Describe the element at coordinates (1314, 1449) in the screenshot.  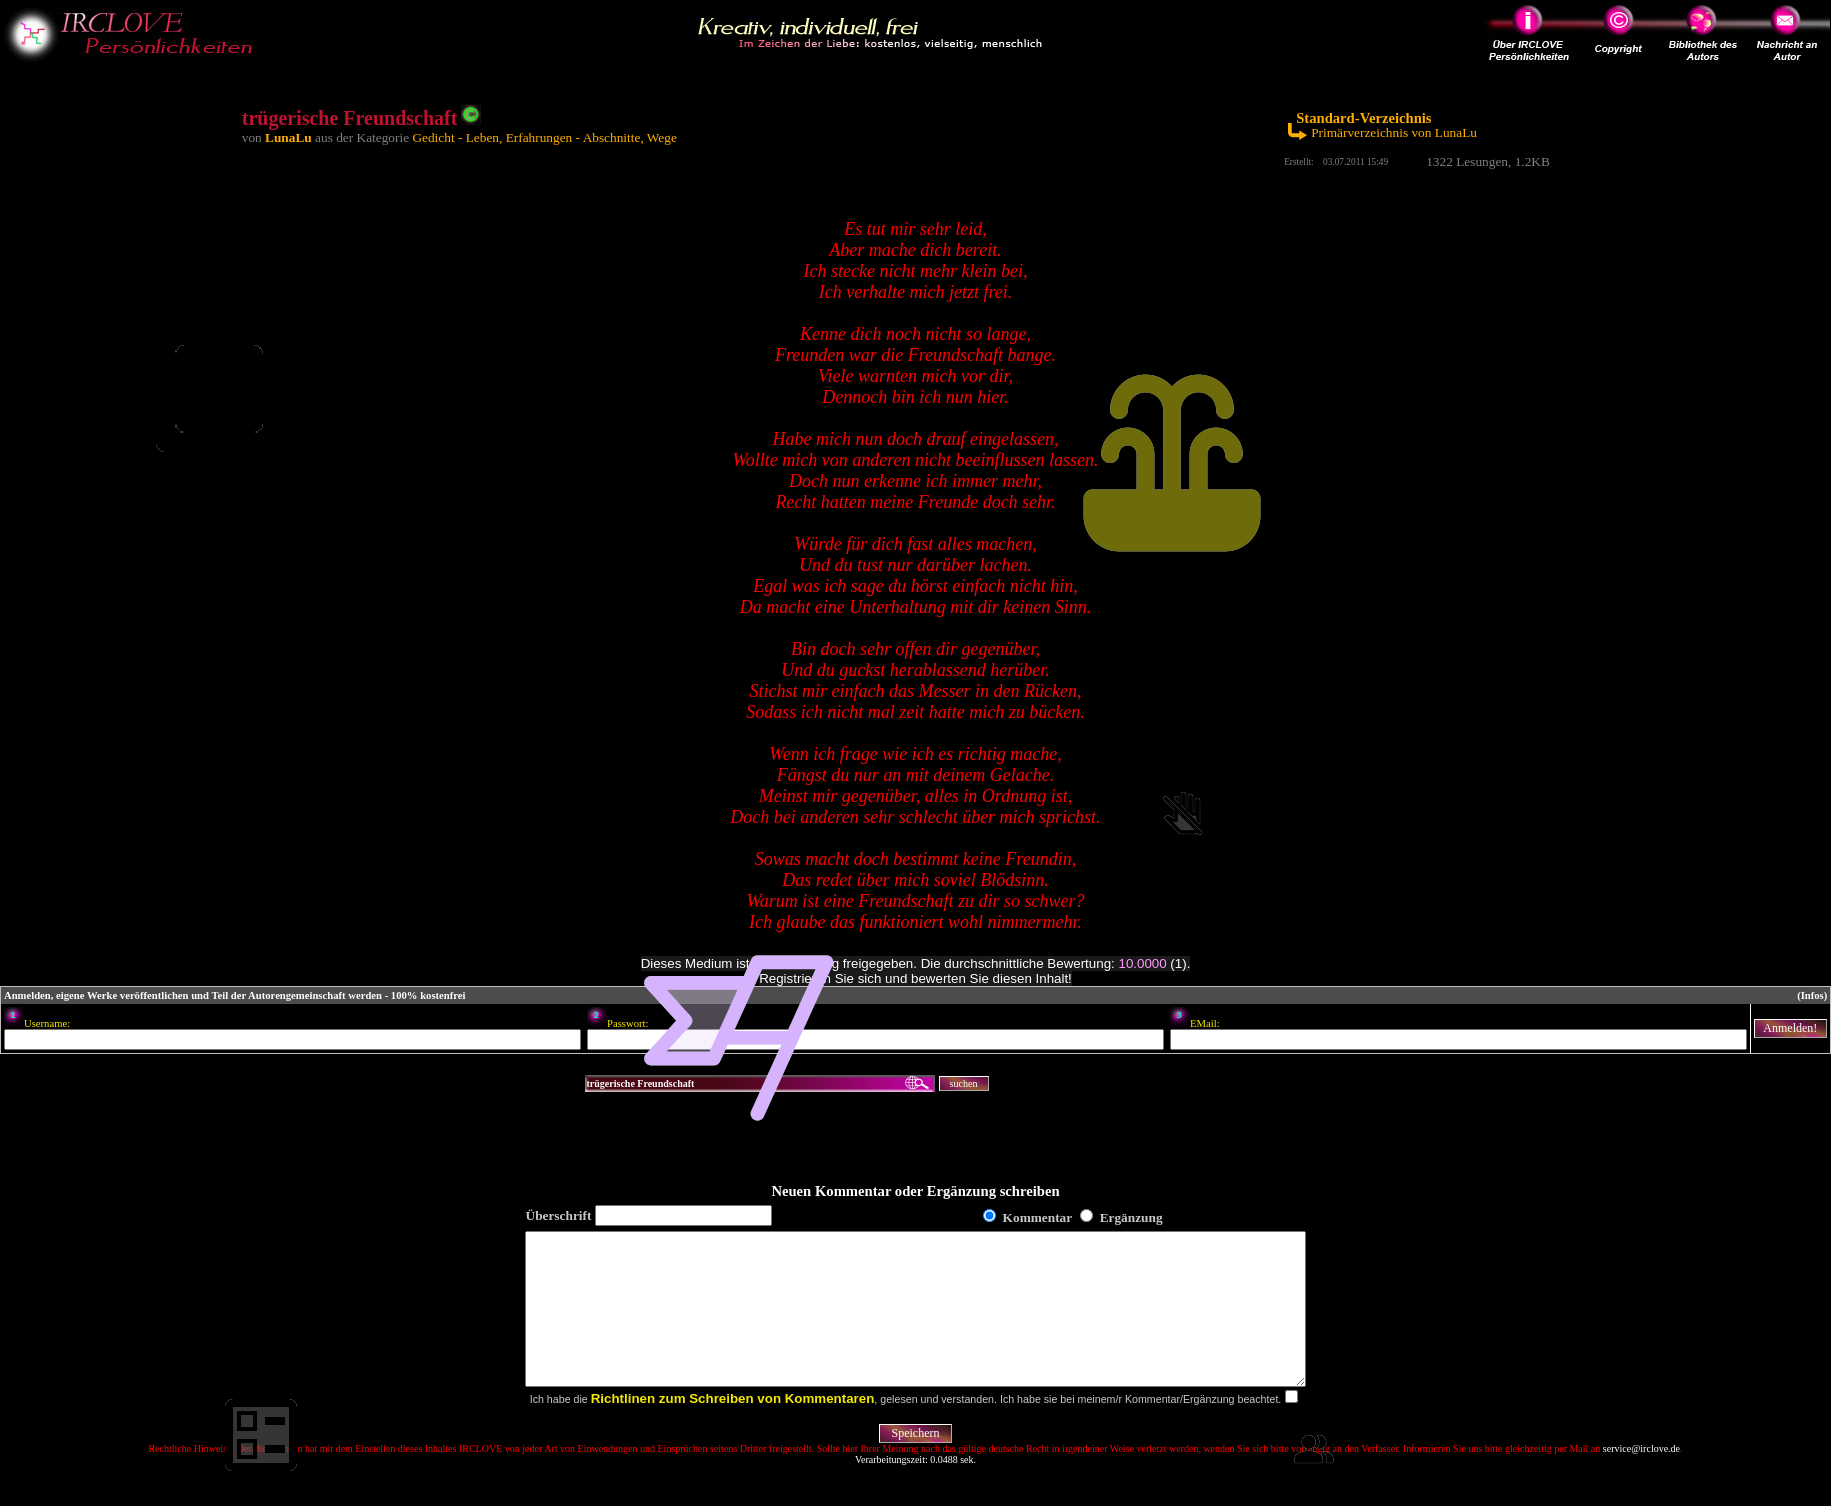
I see `view contacts or people list` at that location.